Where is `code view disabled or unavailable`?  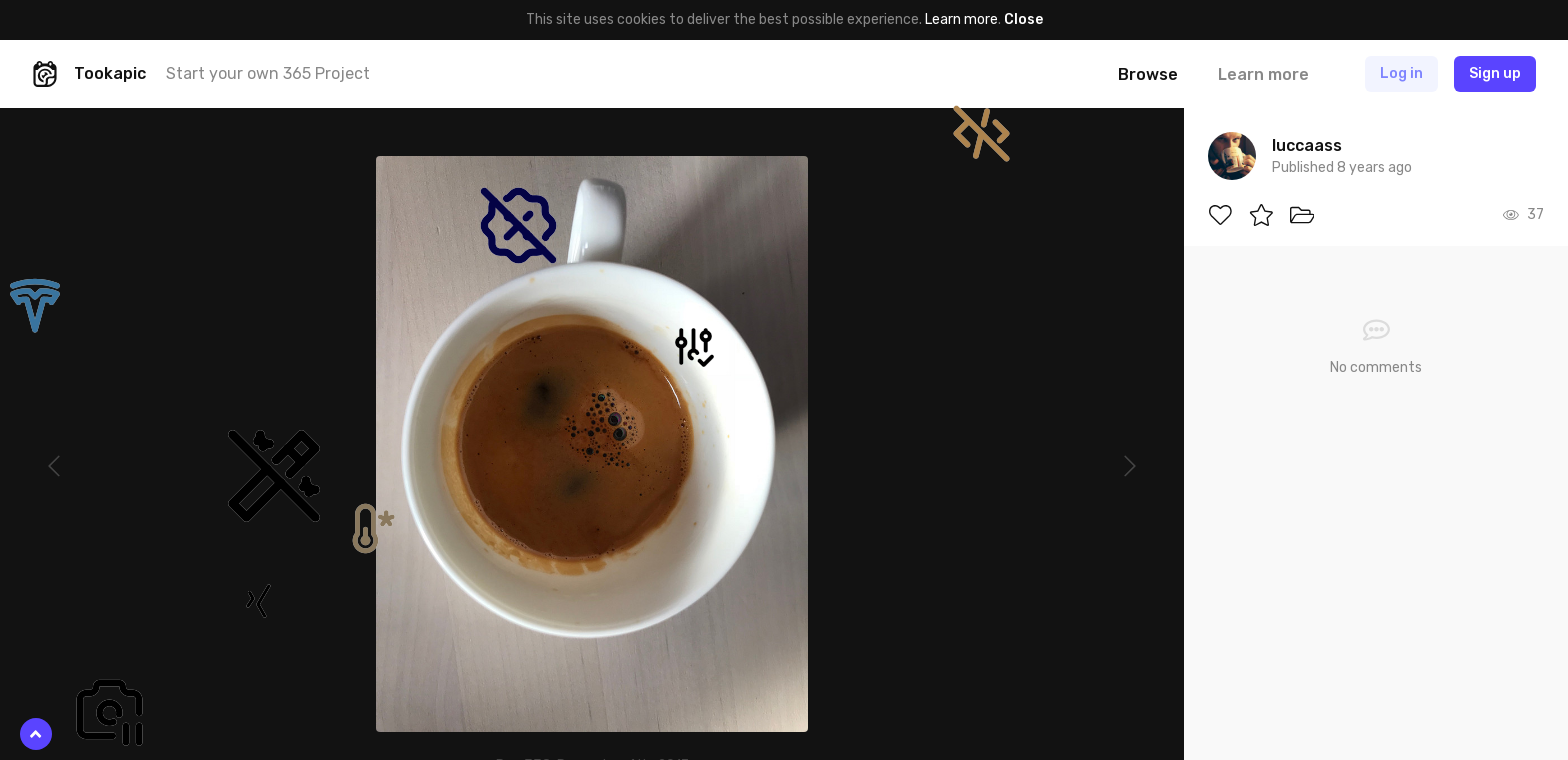 code view disabled or unavailable is located at coordinates (981, 133).